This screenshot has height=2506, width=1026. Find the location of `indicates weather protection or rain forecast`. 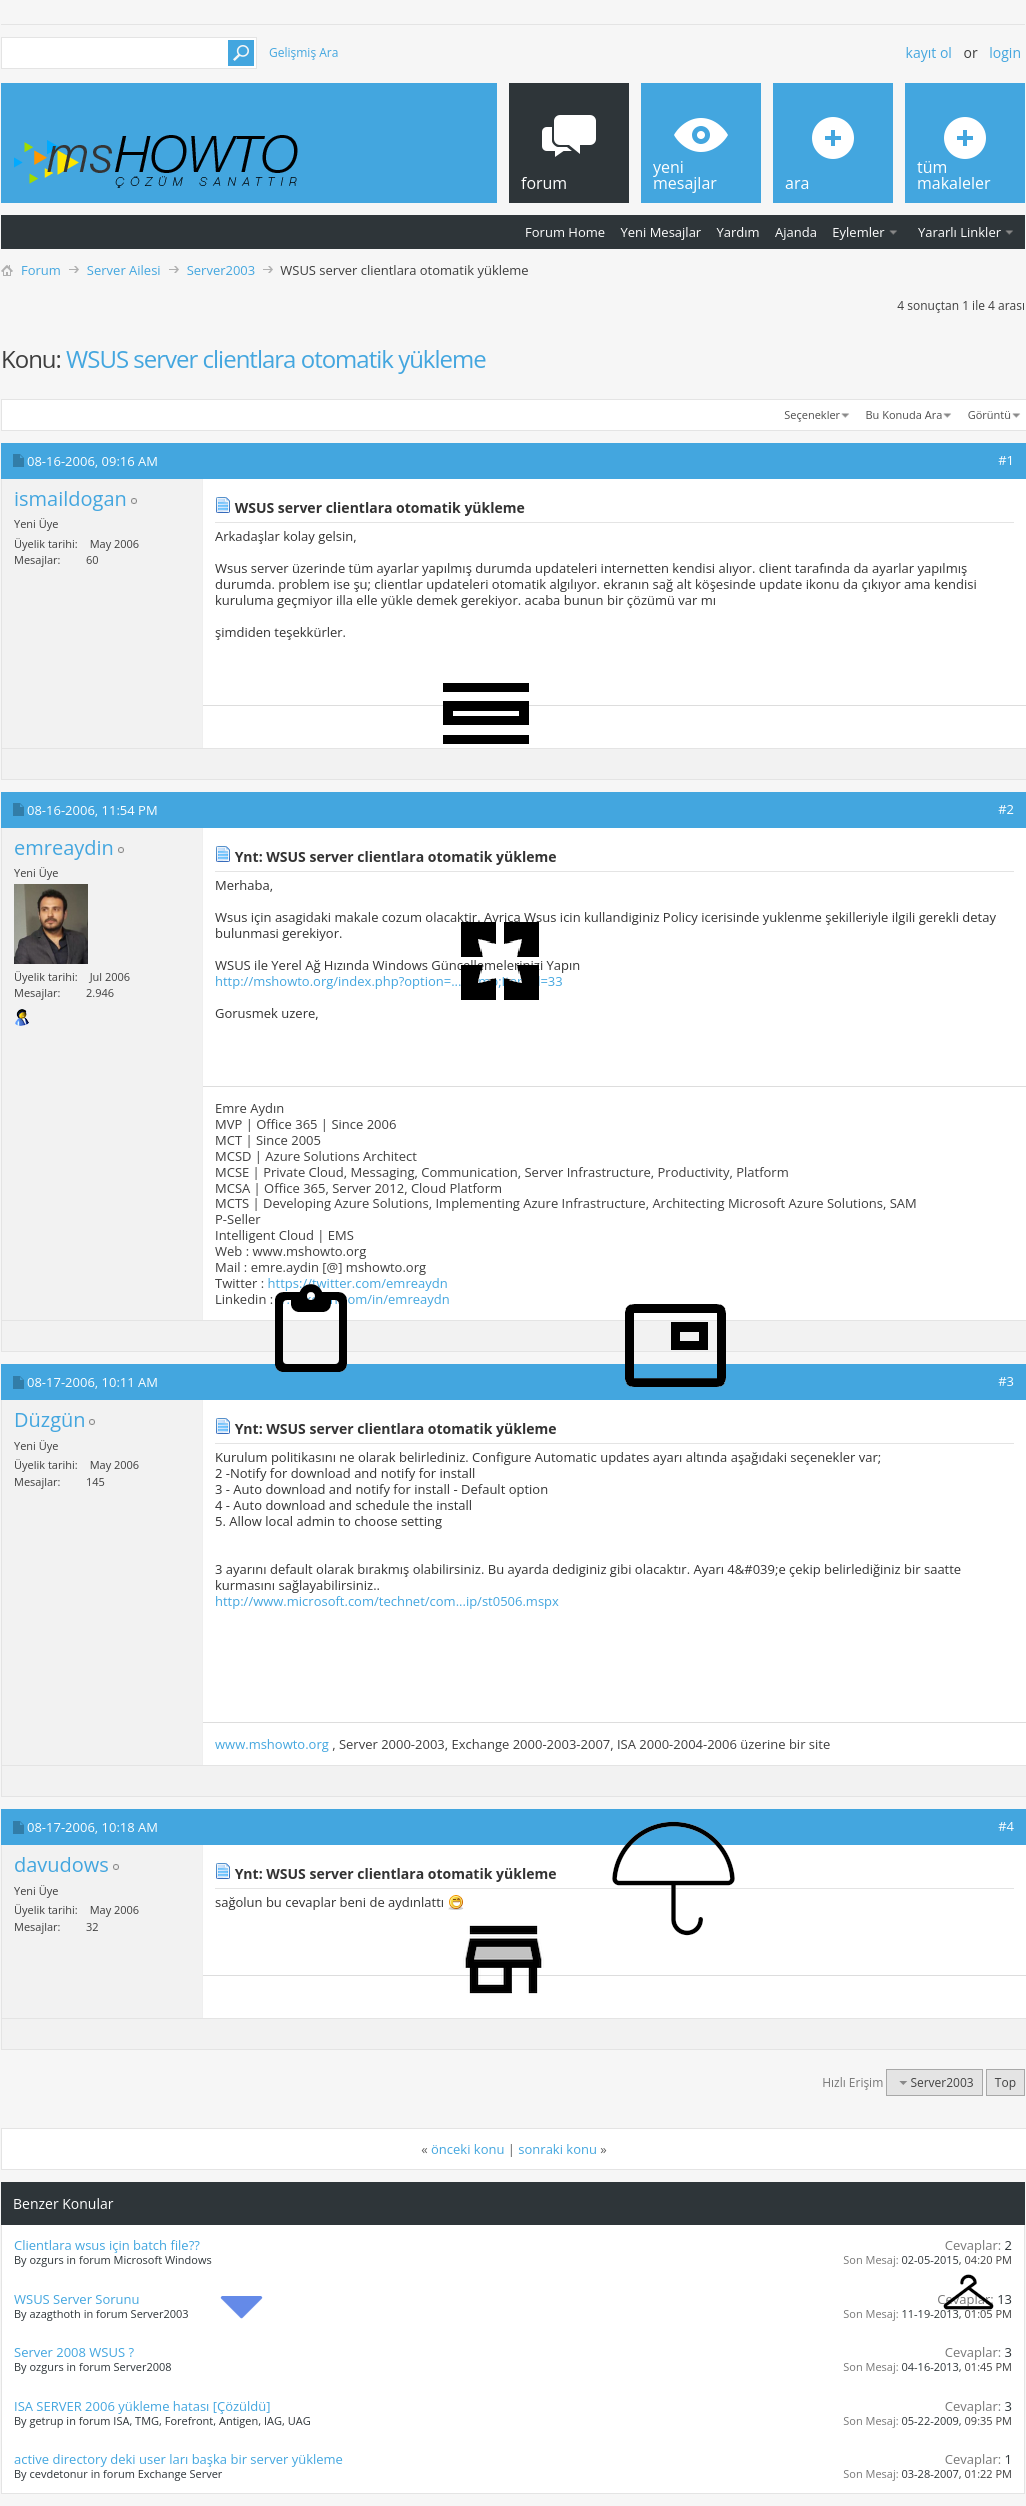

indicates weather protection or rain forecast is located at coordinates (673, 1878).